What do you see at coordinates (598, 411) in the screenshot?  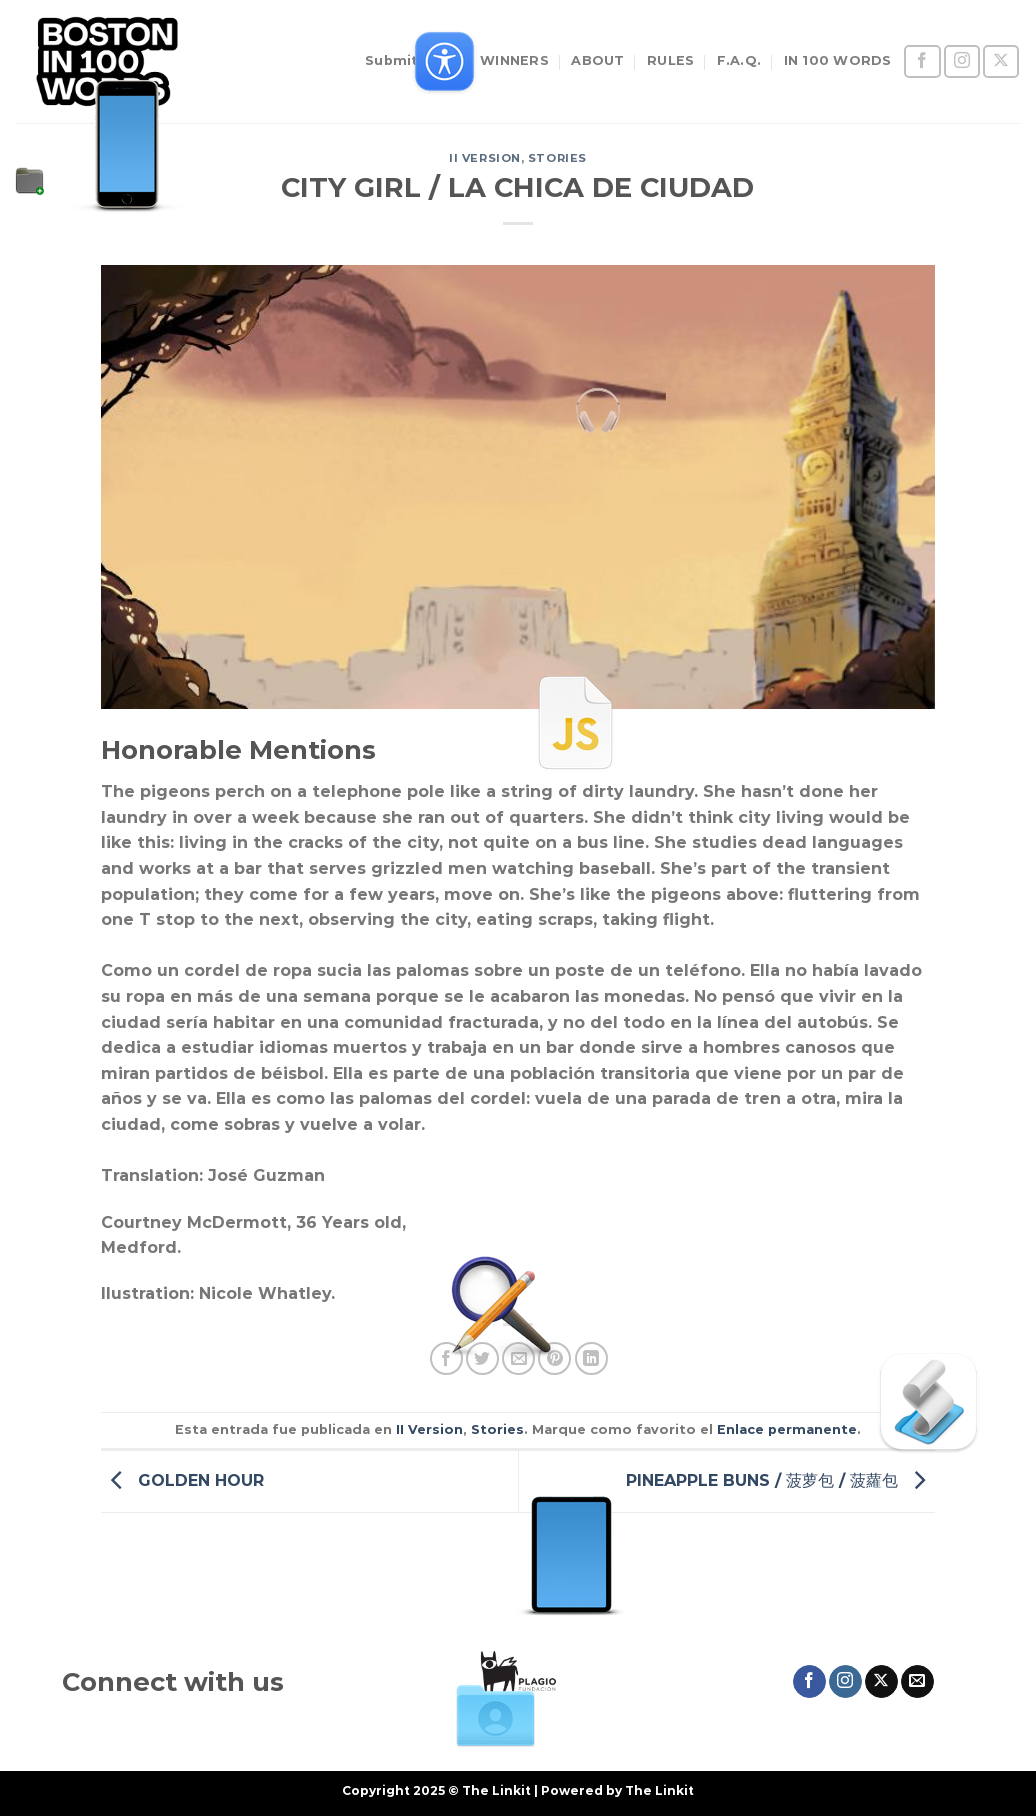 I see `connect bluetooth headphones` at bounding box center [598, 411].